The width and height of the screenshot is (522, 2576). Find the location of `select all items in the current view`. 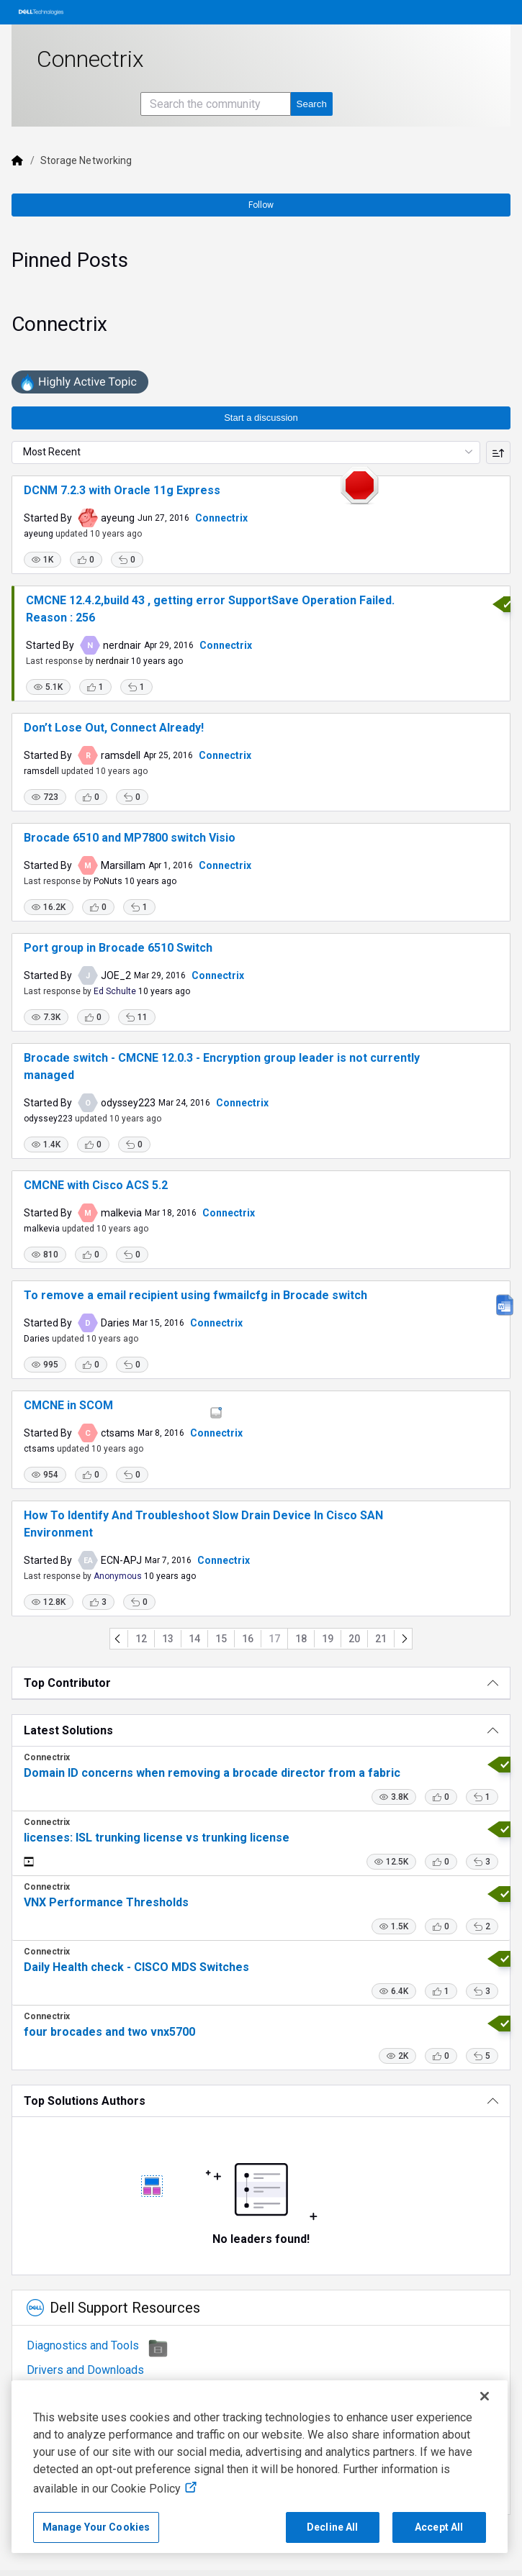

select all items in the current view is located at coordinates (152, 2186).